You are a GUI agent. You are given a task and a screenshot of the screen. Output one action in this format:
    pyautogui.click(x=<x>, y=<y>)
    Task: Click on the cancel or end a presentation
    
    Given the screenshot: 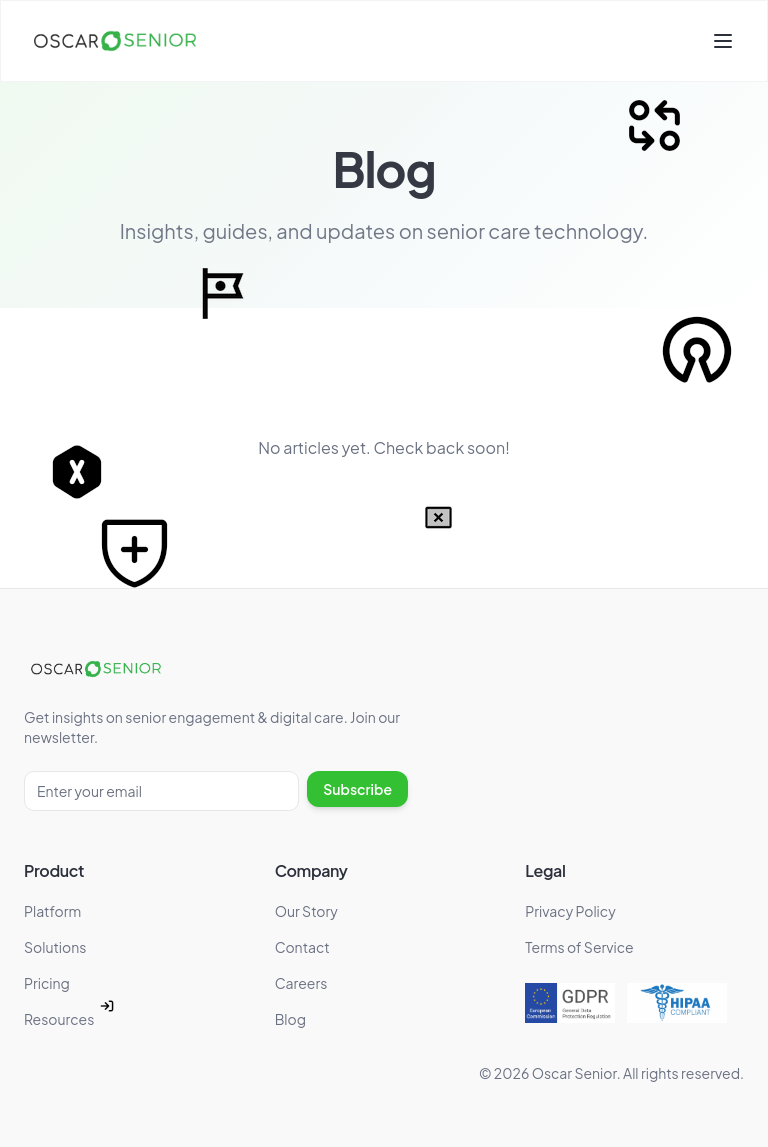 What is the action you would take?
    pyautogui.click(x=438, y=517)
    